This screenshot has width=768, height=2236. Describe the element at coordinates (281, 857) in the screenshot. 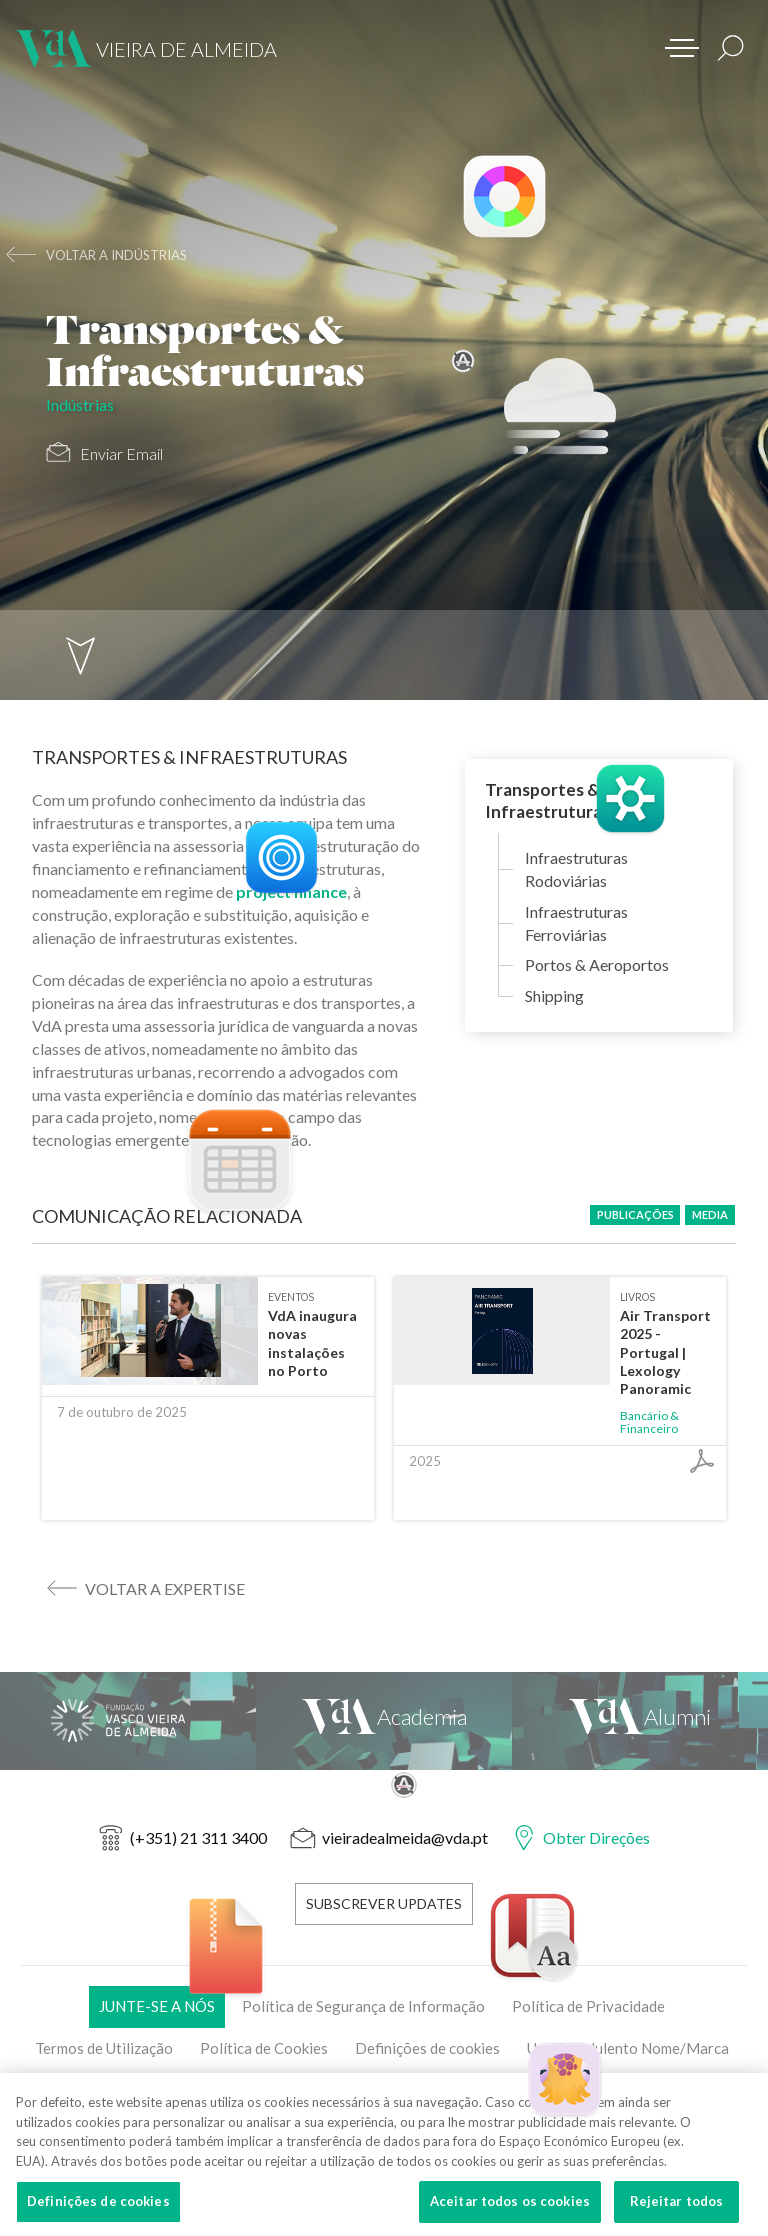

I see `open zen browser (twilight variant)` at that location.